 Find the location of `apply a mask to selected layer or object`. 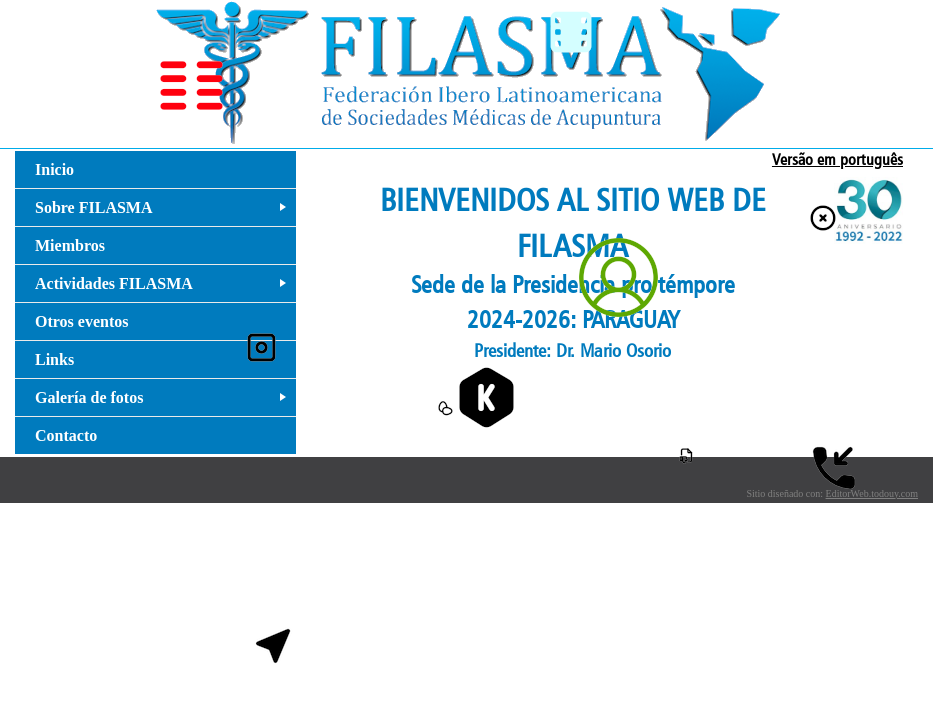

apply a mask to selected layer or object is located at coordinates (261, 347).